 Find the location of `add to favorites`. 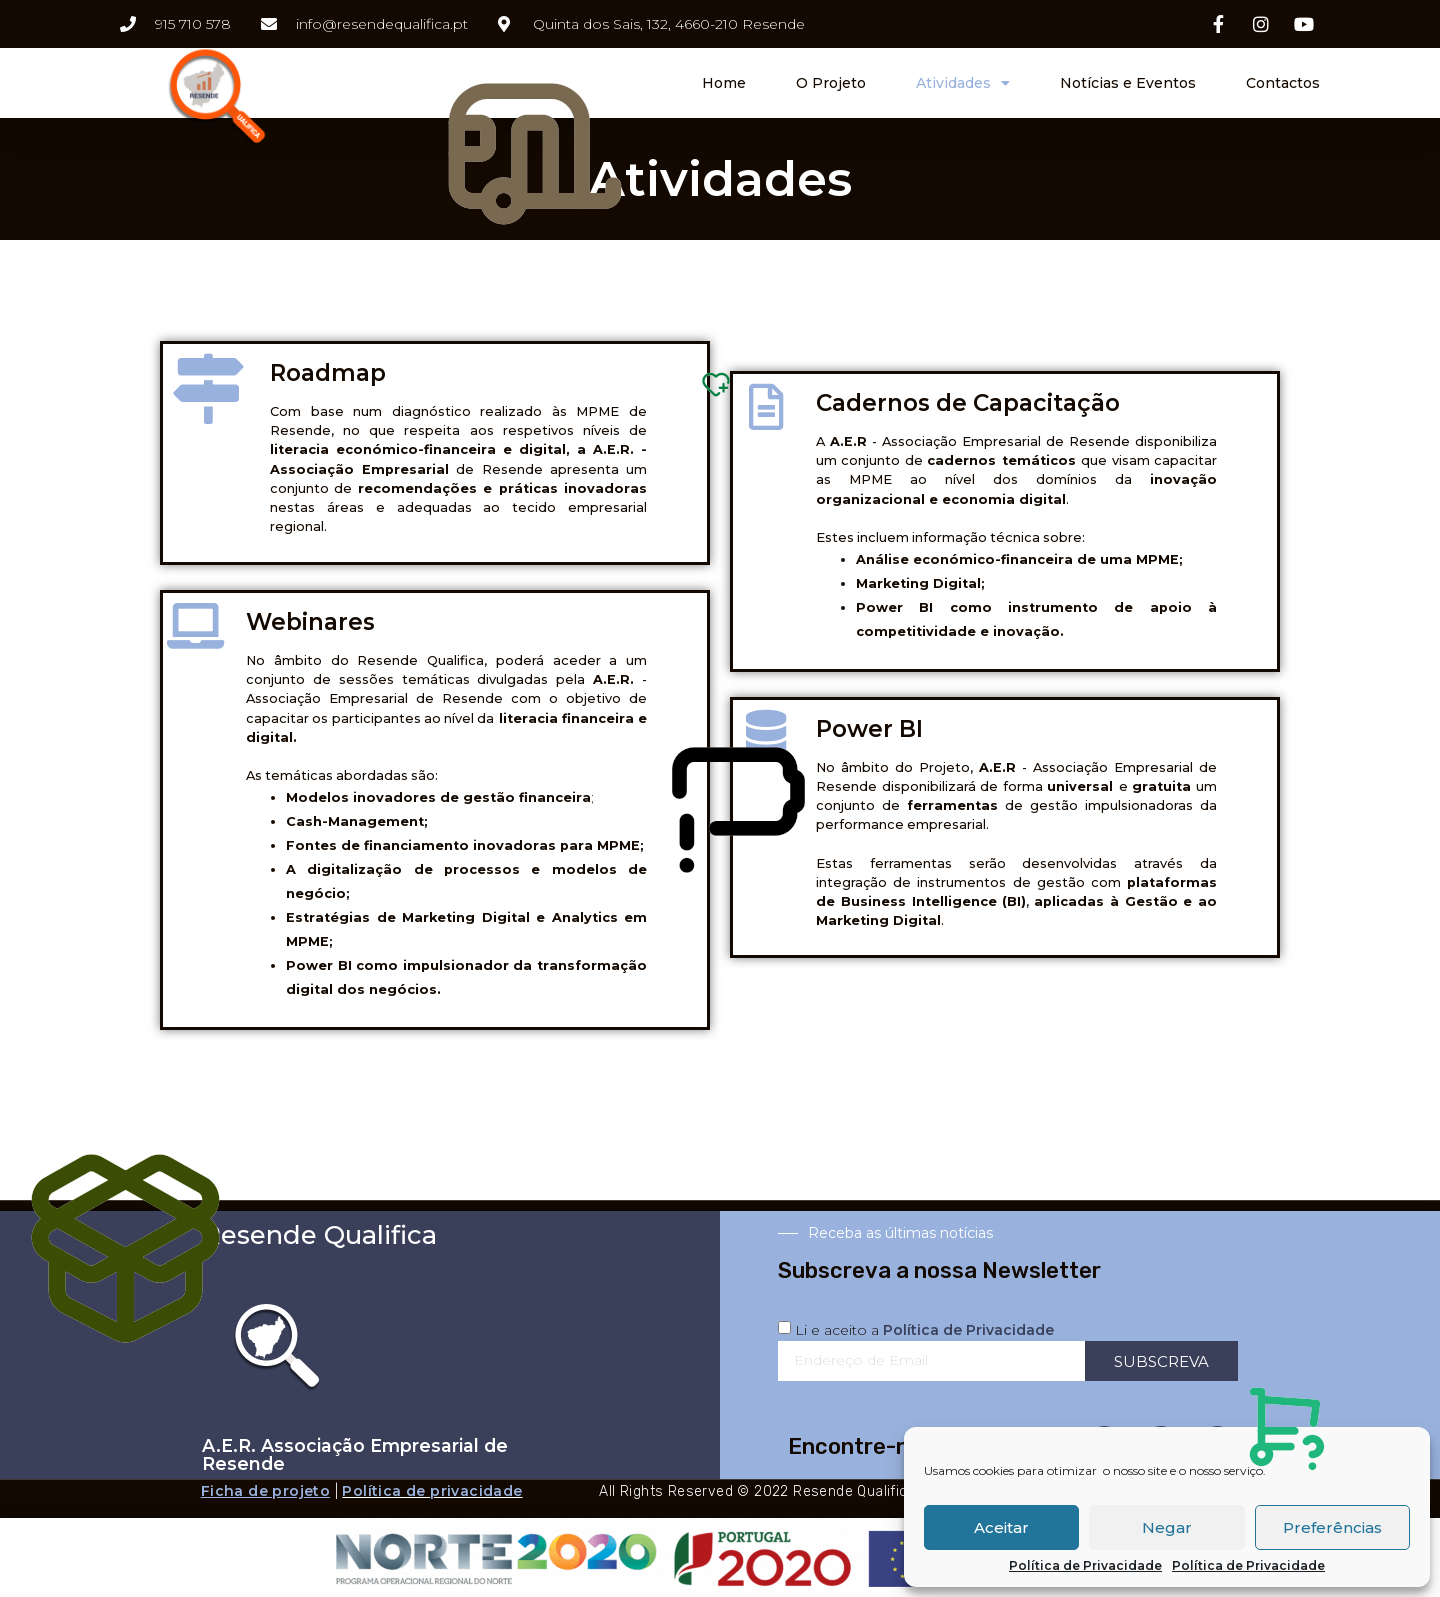

add to favorites is located at coordinates (716, 384).